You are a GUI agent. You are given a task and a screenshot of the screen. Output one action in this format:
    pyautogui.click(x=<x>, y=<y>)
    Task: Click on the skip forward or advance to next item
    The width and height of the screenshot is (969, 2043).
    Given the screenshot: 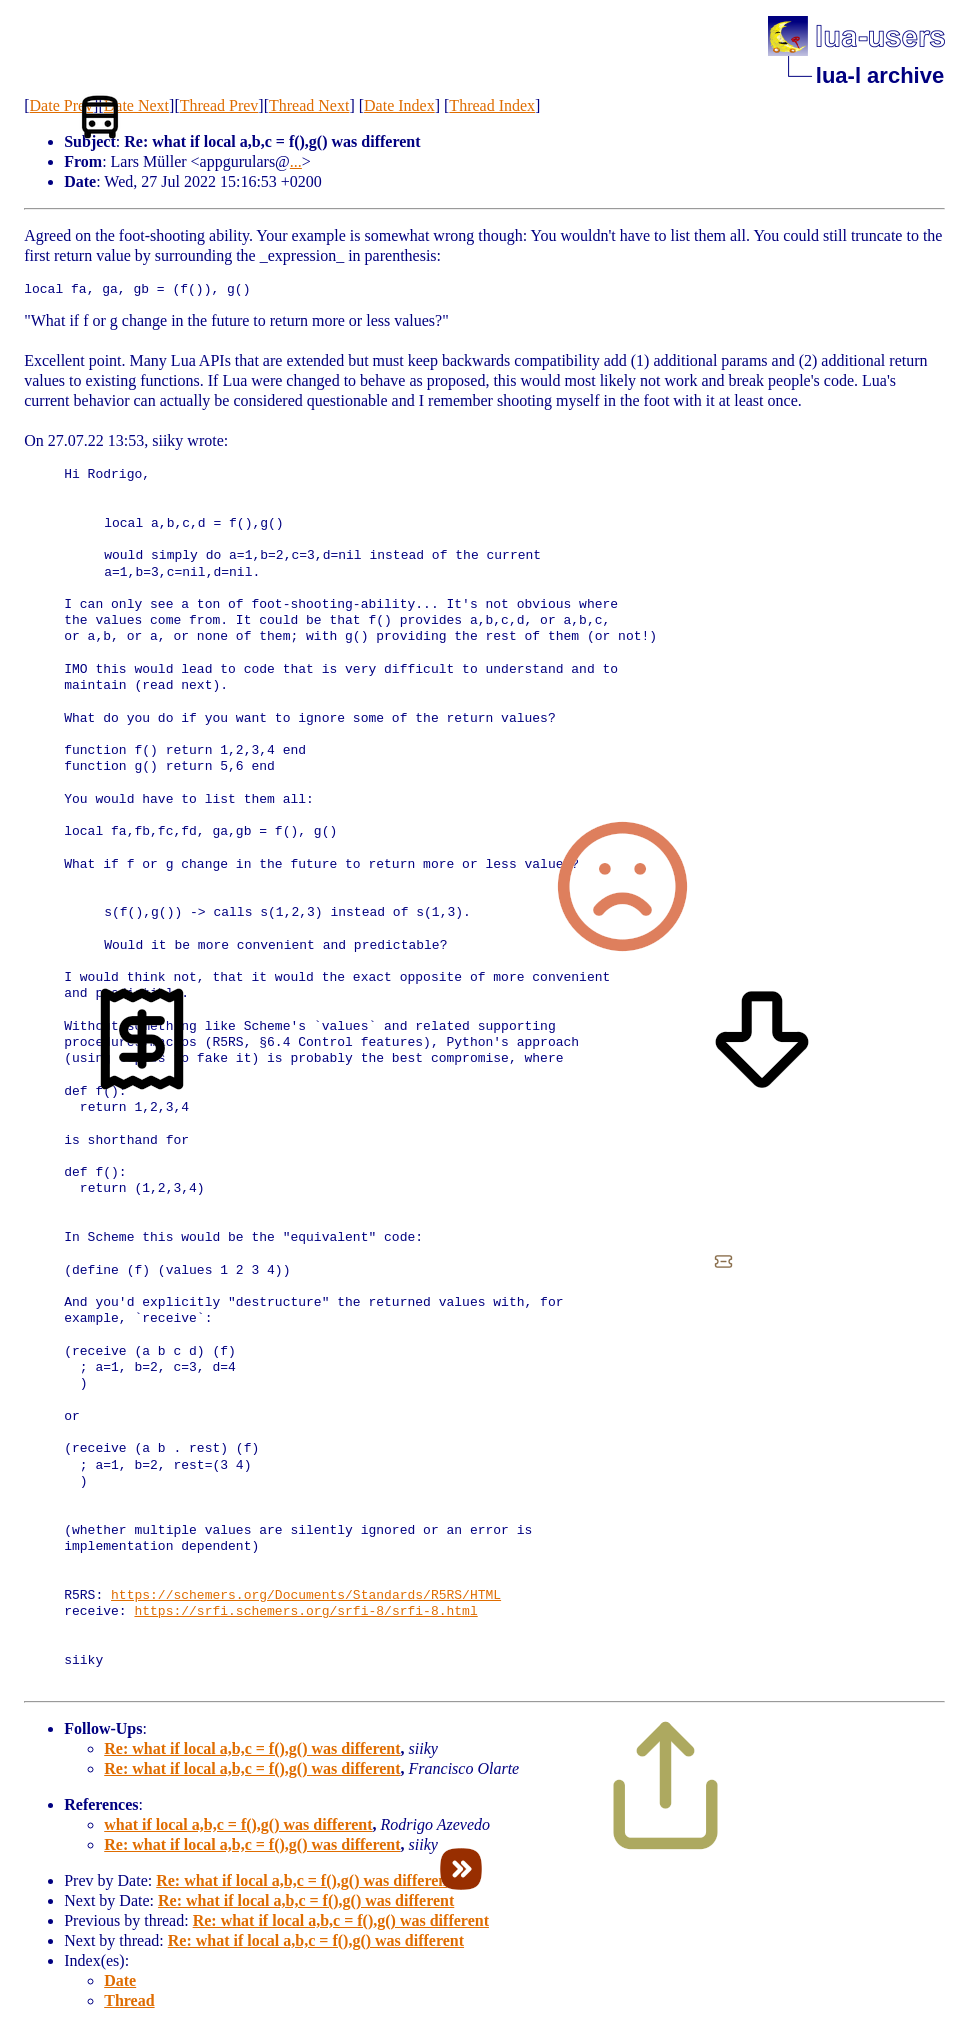 What is the action you would take?
    pyautogui.click(x=461, y=1869)
    